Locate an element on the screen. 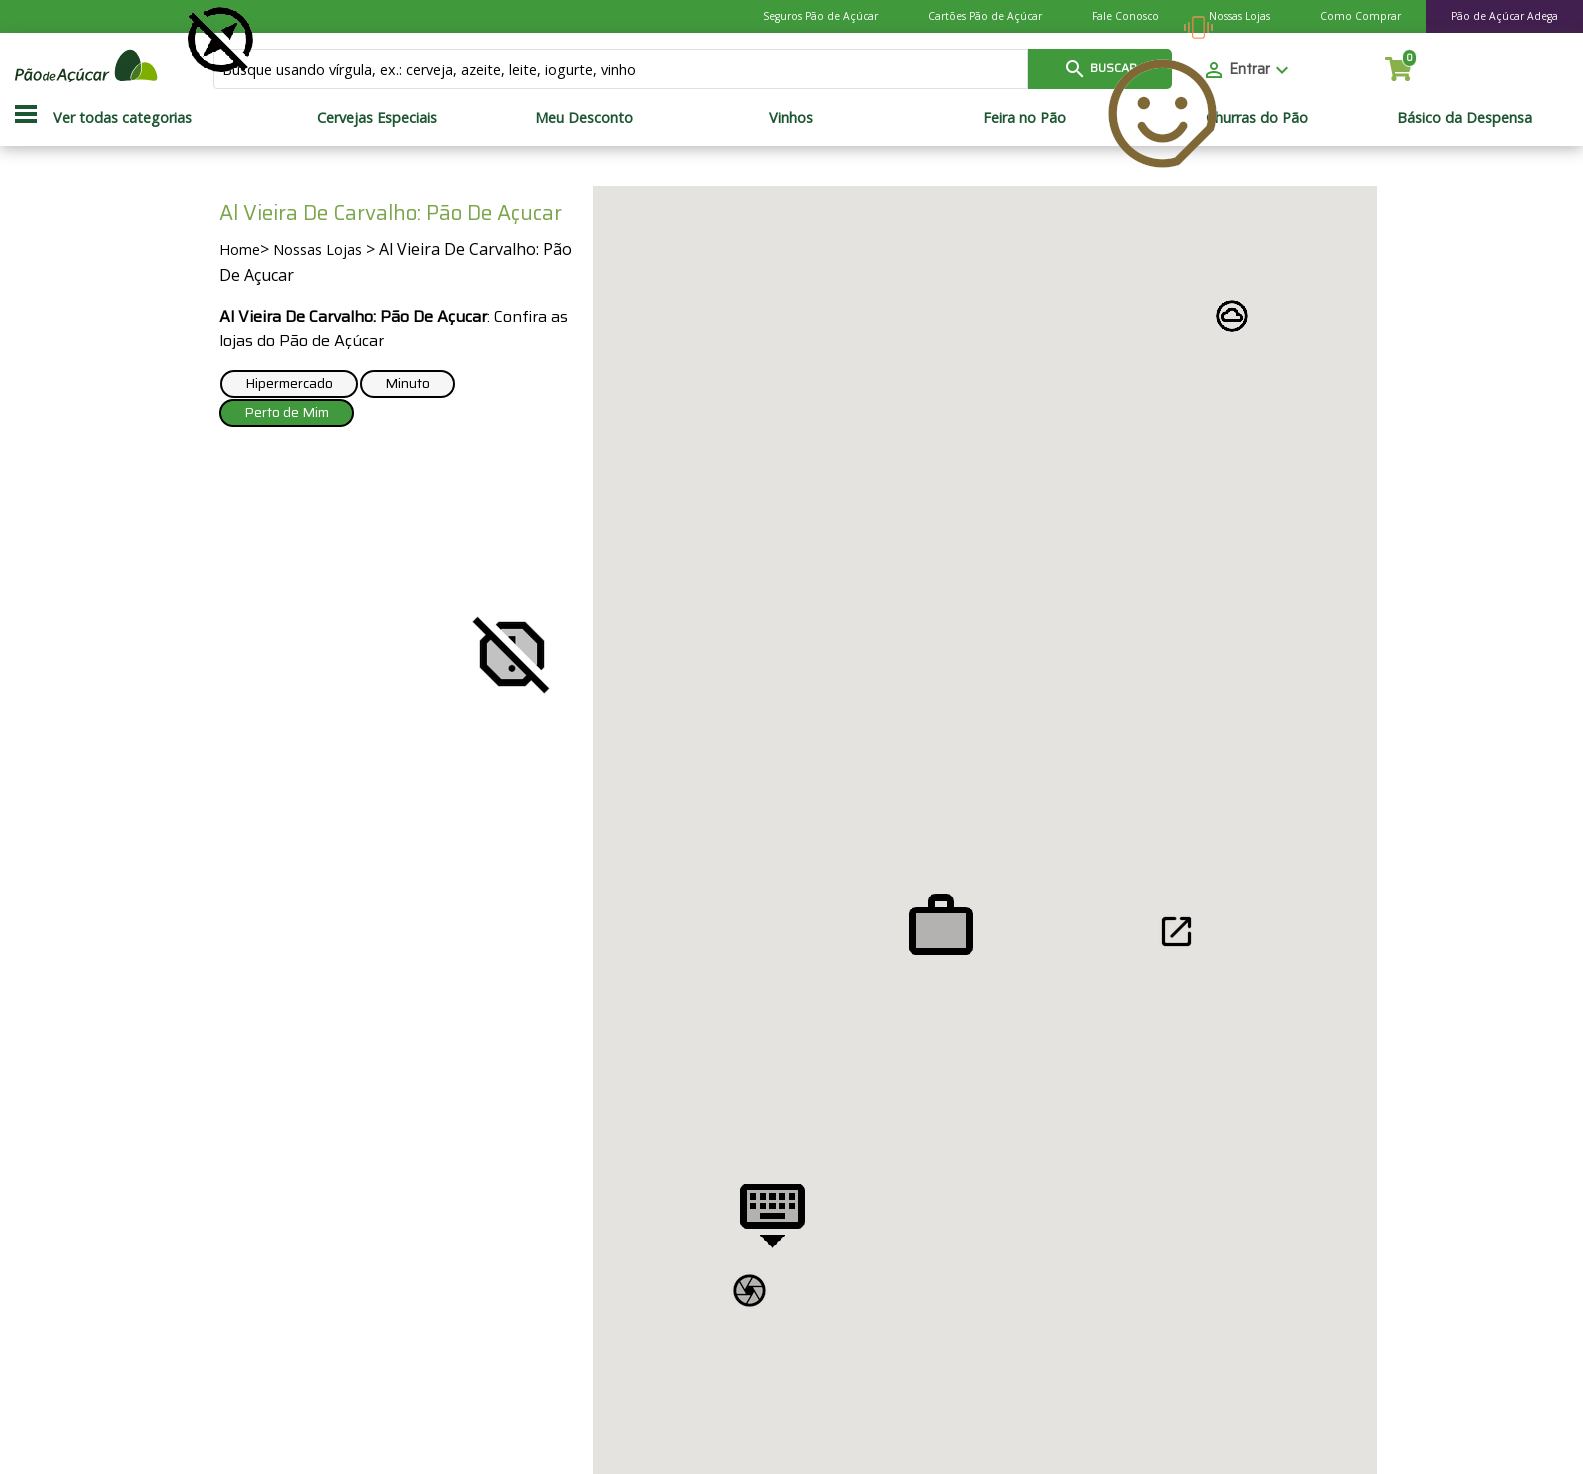 Image resolution: width=1583 pixels, height=1474 pixels. add a sticker to your message is located at coordinates (1162, 113).